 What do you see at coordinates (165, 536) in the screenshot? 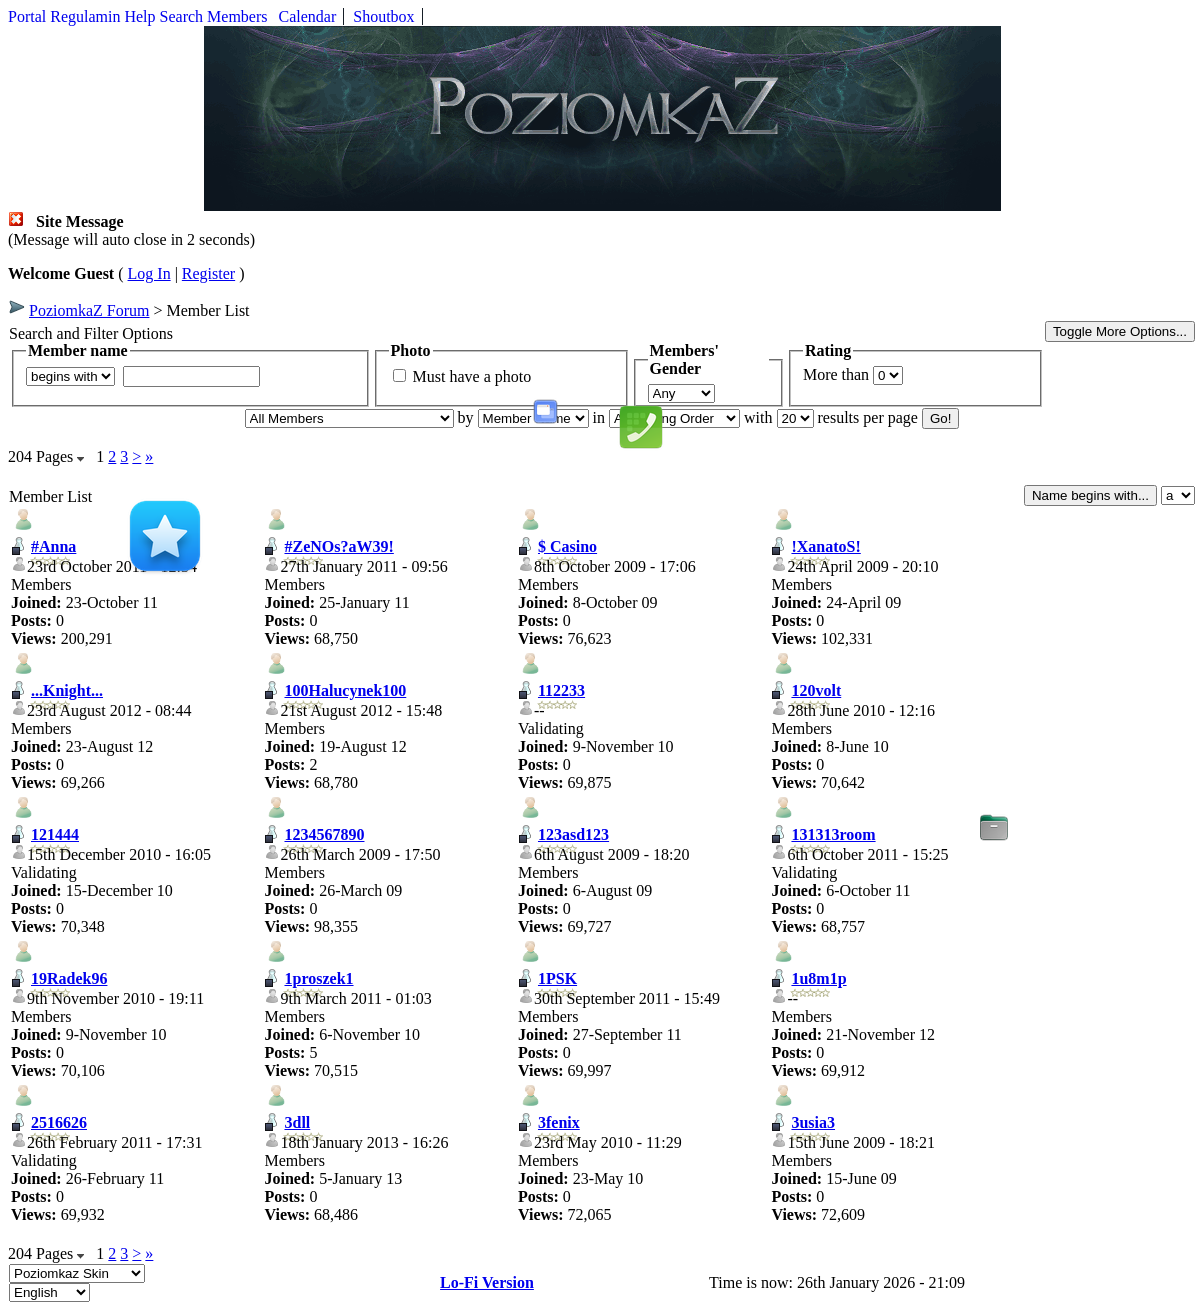
I see `open compizconfig settings manager` at bounding box center [165, 536].